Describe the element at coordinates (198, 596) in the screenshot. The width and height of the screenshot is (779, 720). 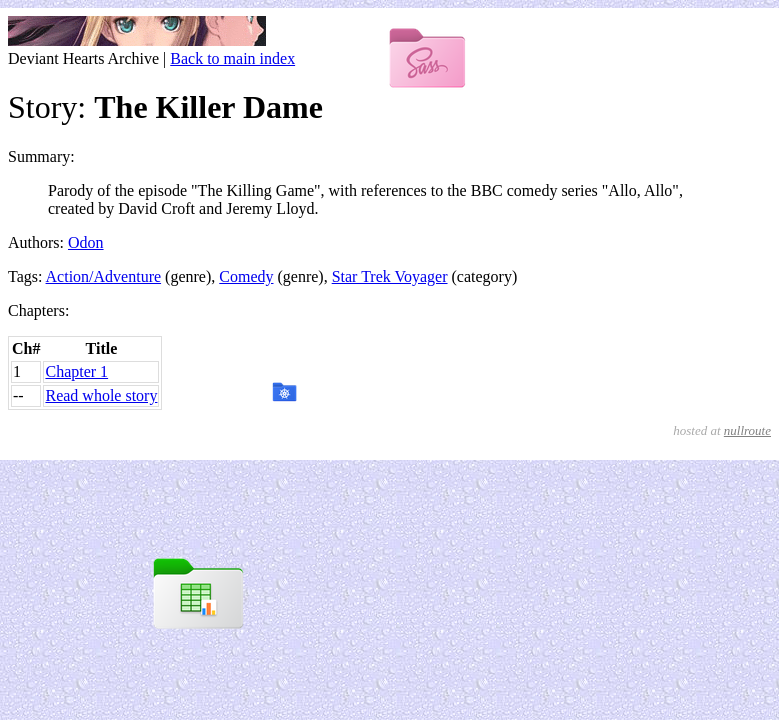
I see `open folder containing LibreOffice Calc spreadsheets` at that location.